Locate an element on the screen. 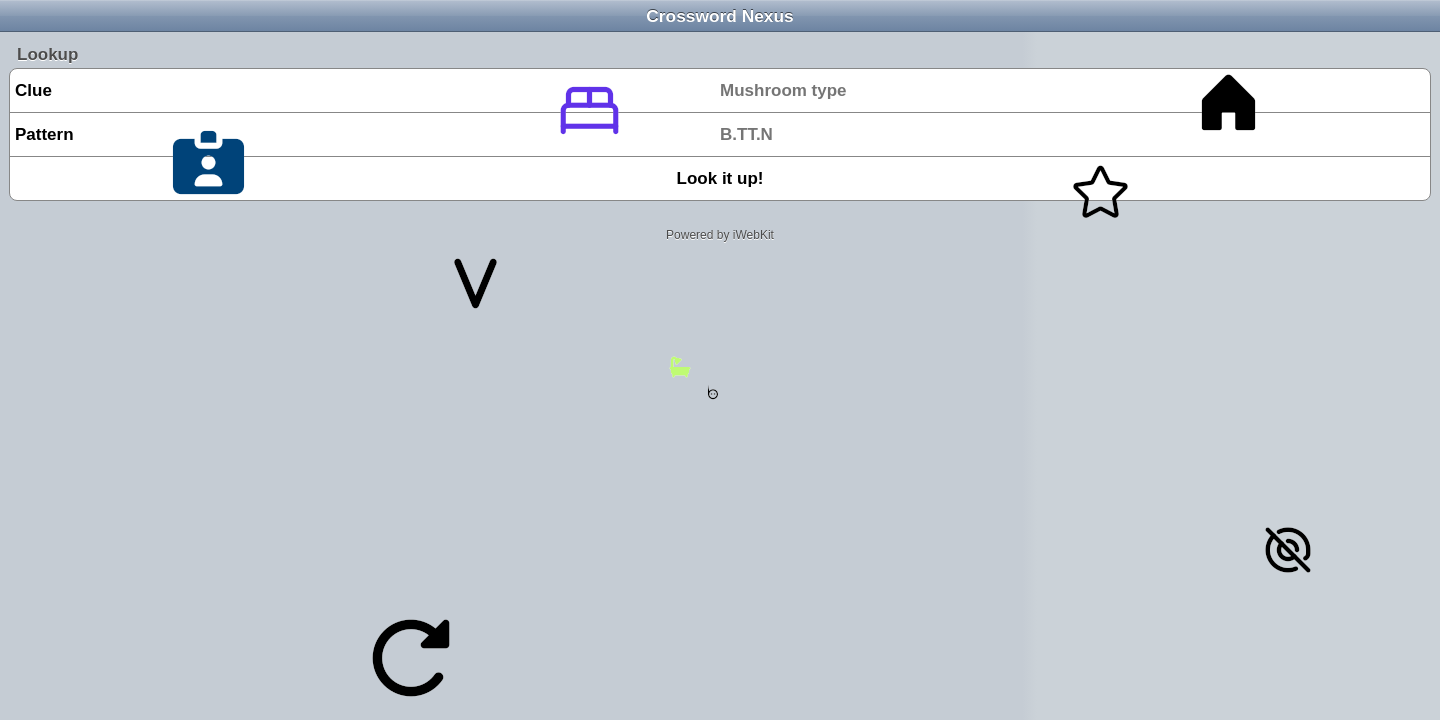  view bathroom amenities is located at coordinates (680, 367).